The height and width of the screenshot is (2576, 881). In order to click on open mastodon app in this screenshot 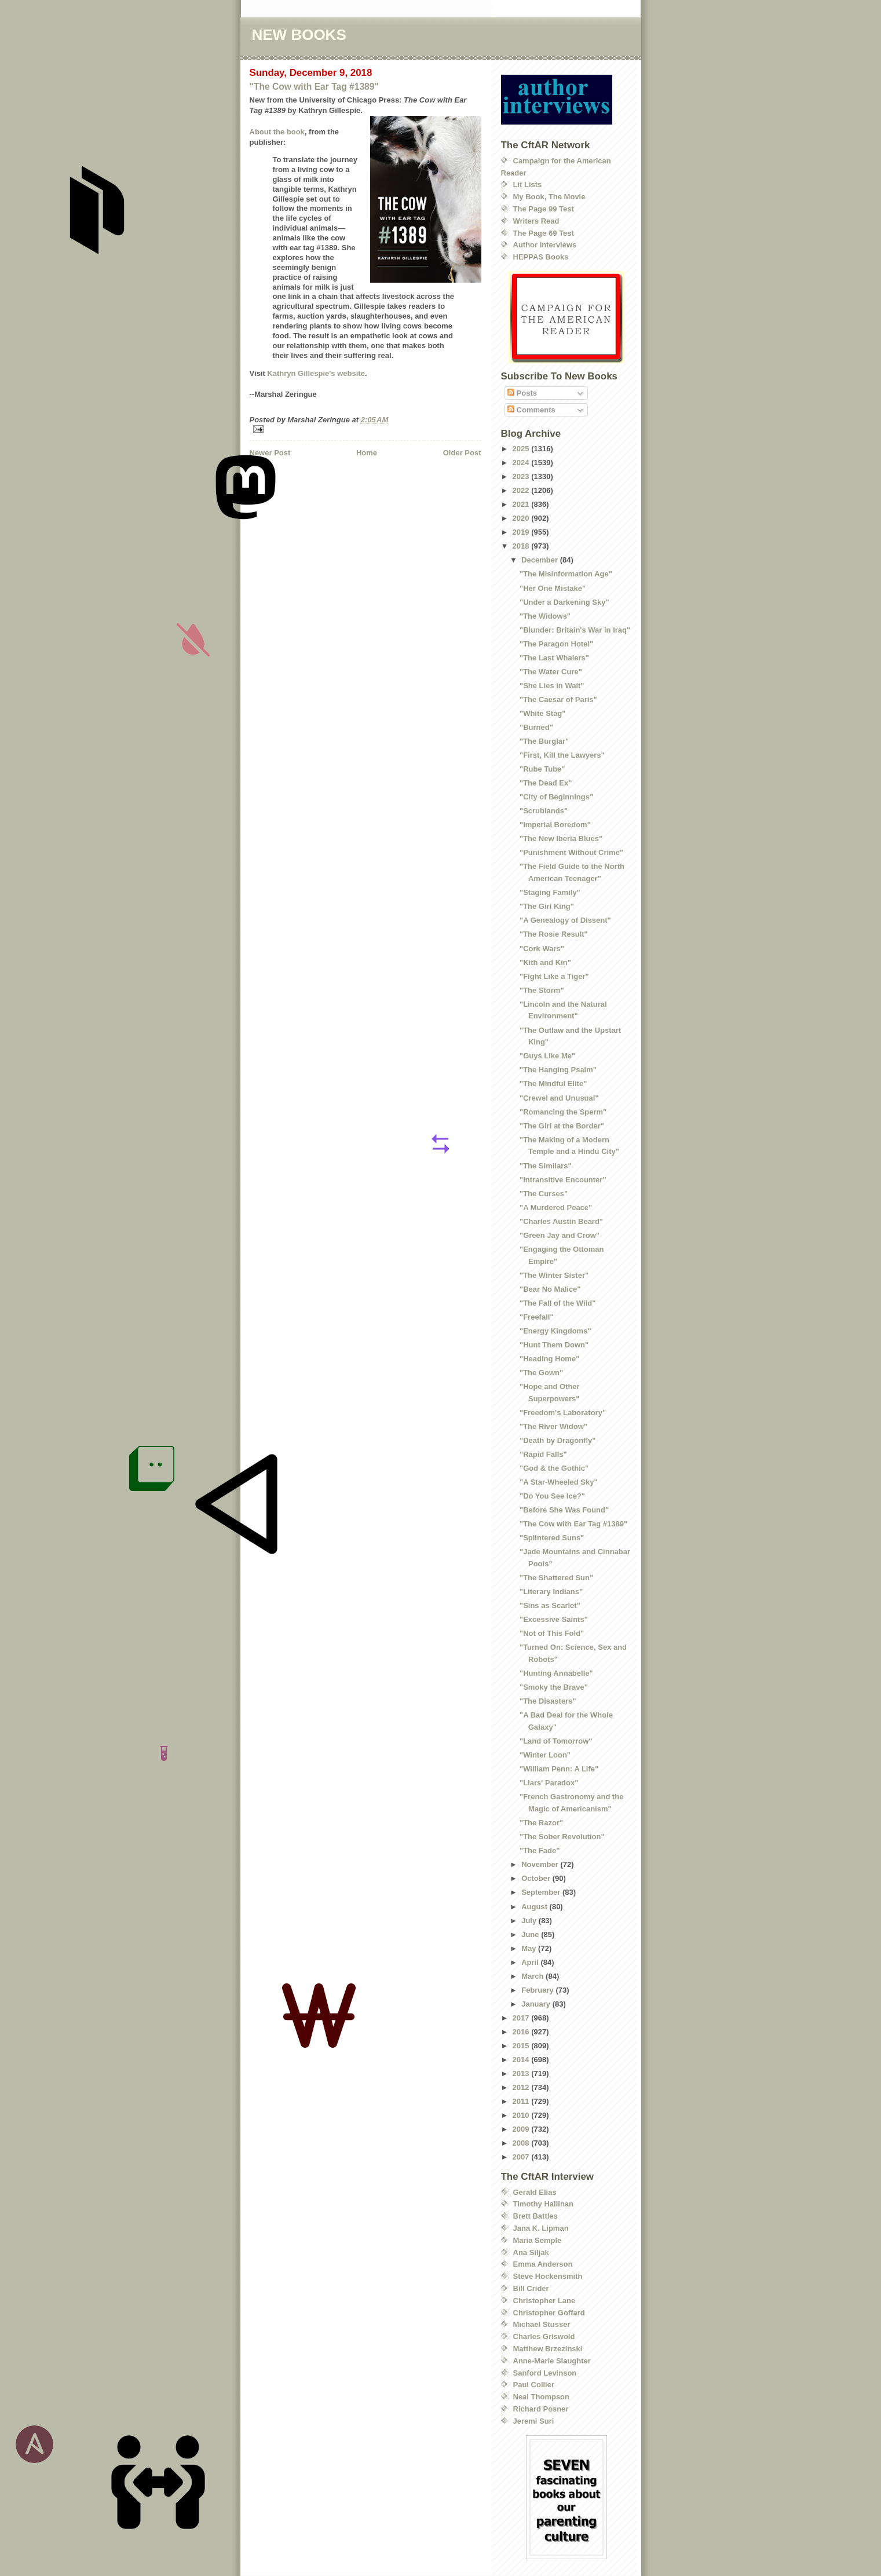, I will do `click(246, 487)`.